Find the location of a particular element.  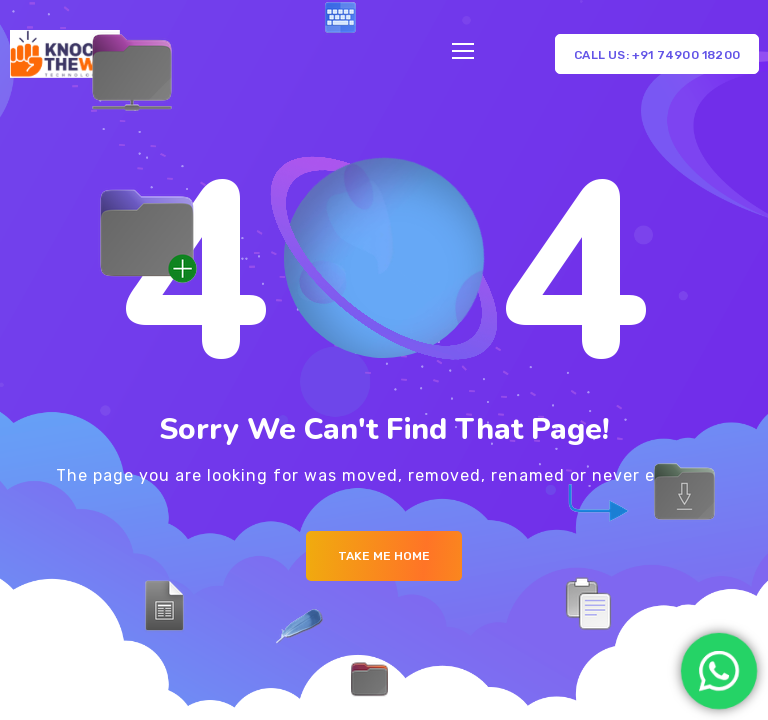

open a kvtml vocabulary file is located at coordinates (164, 606).